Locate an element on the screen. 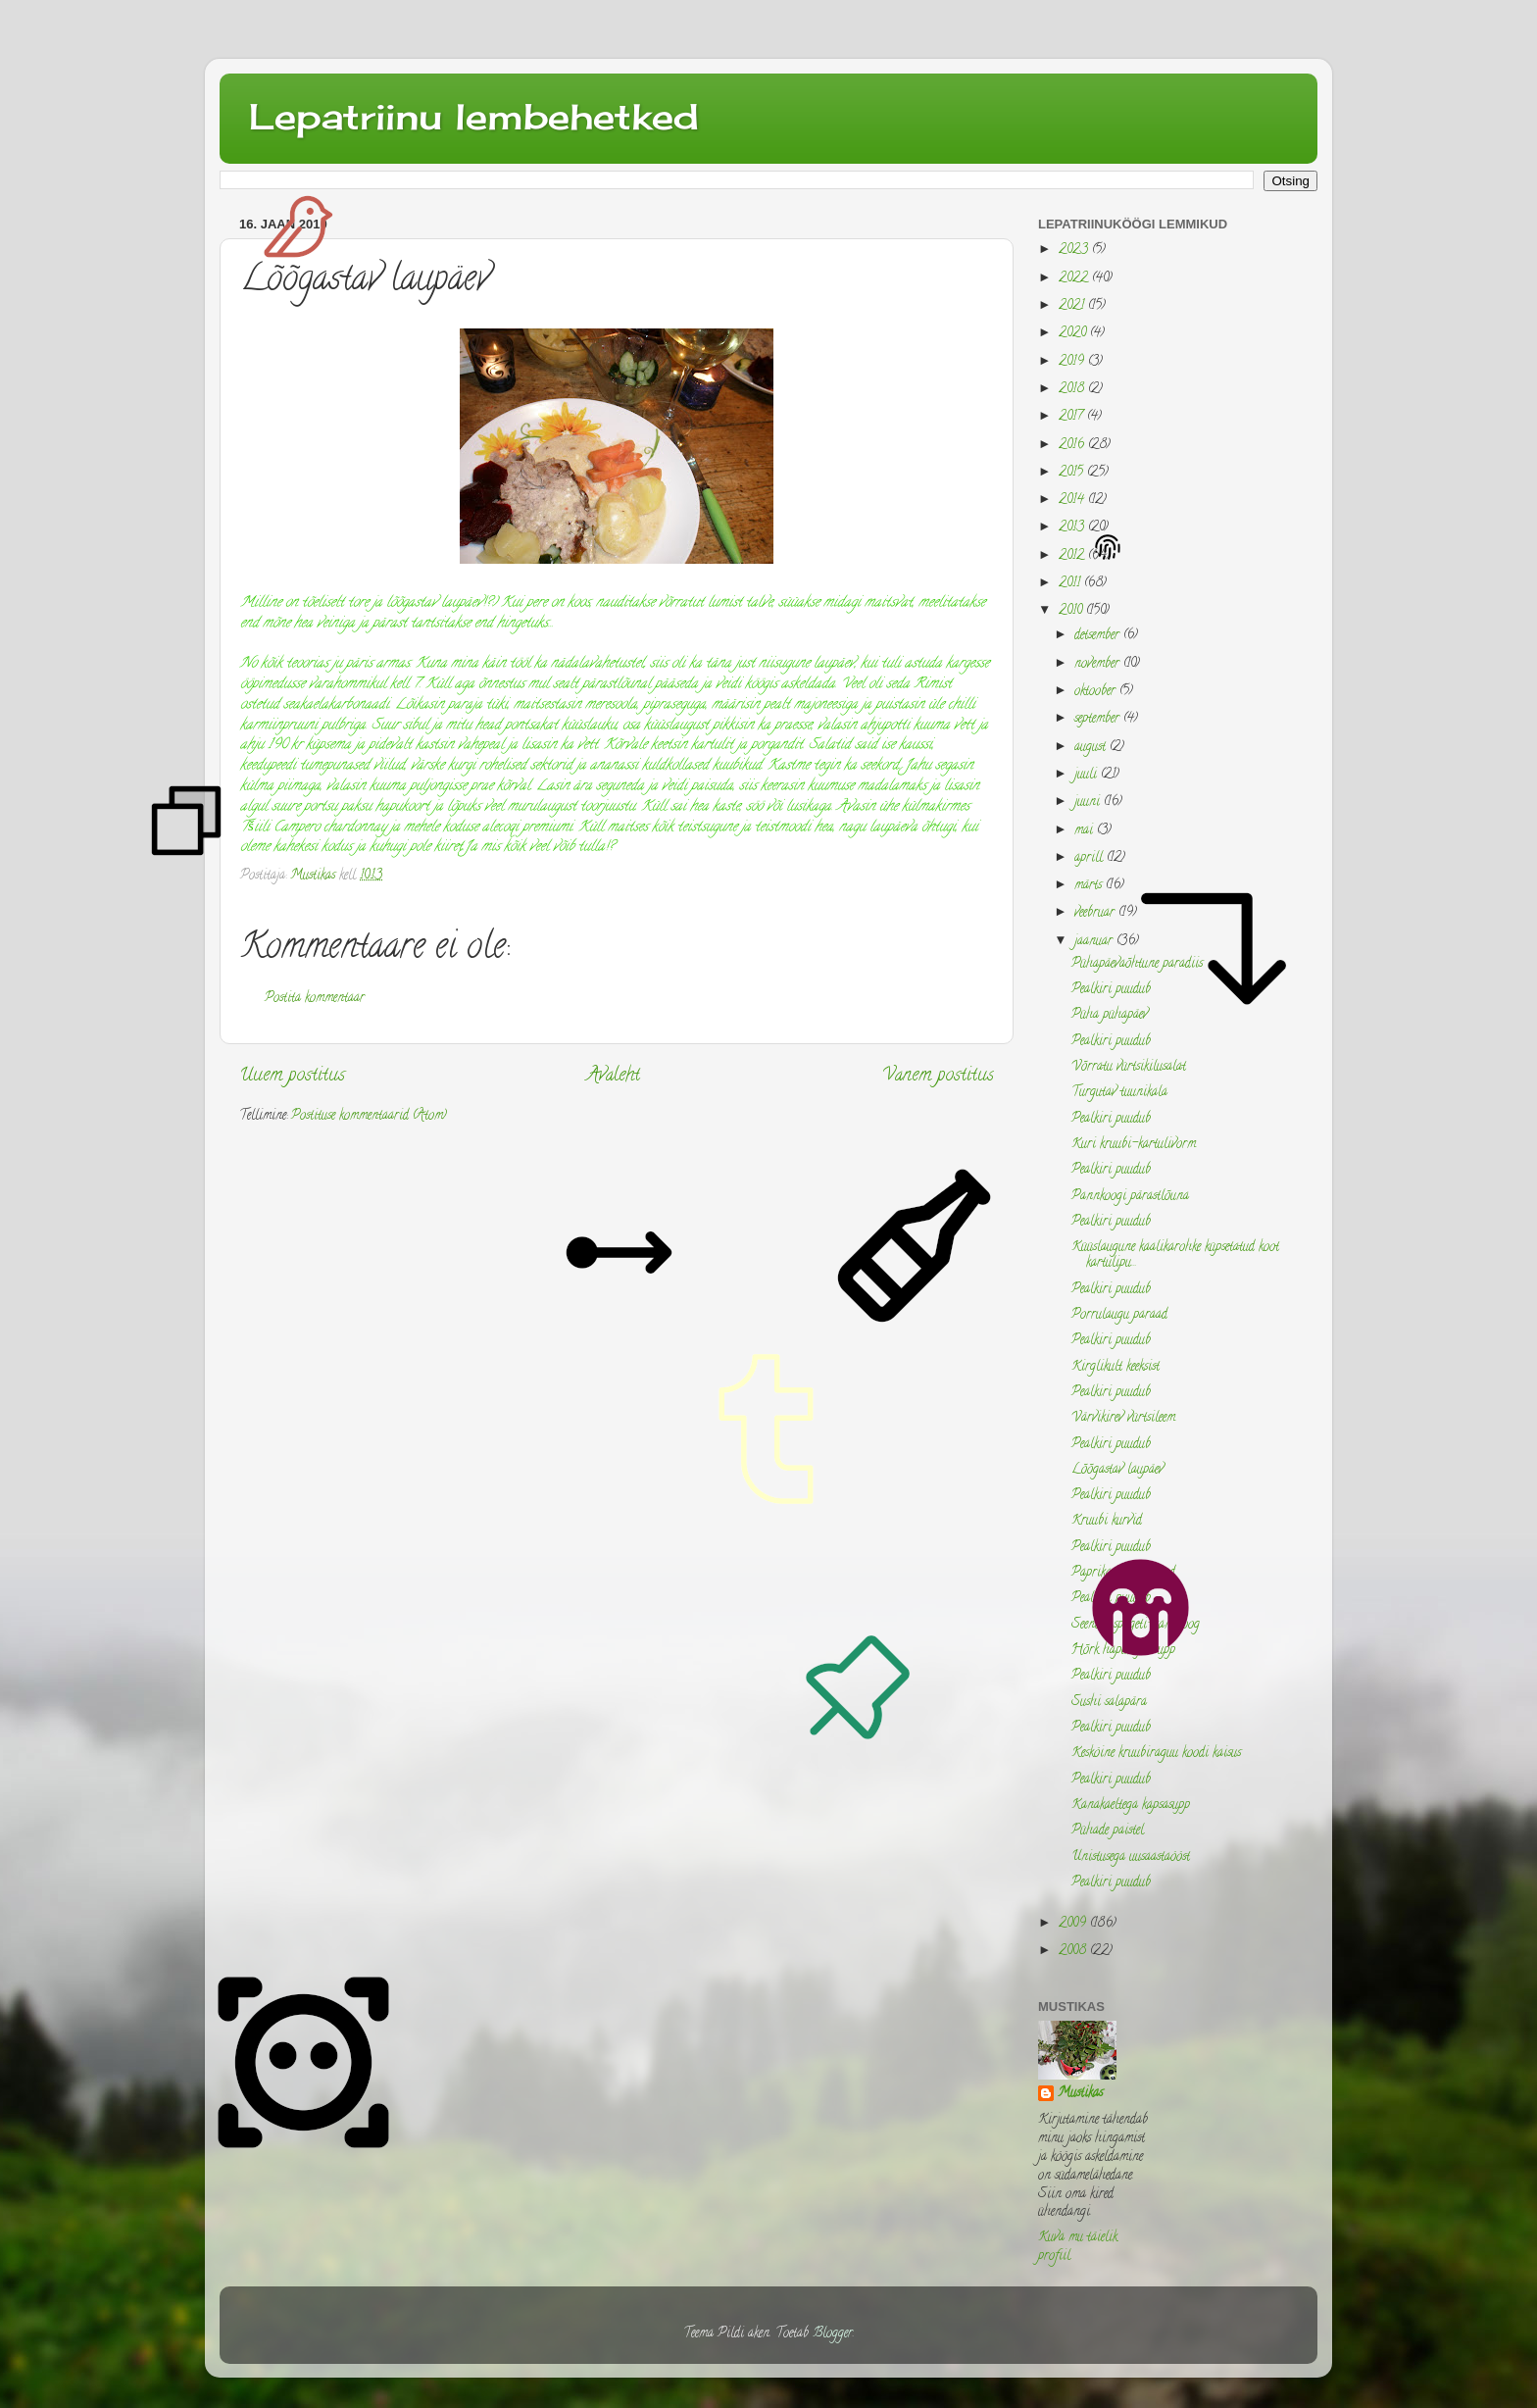 This screenshot has height=2408, width=1537. pin an item to keep it visible is located at coordinates (854, 1691).